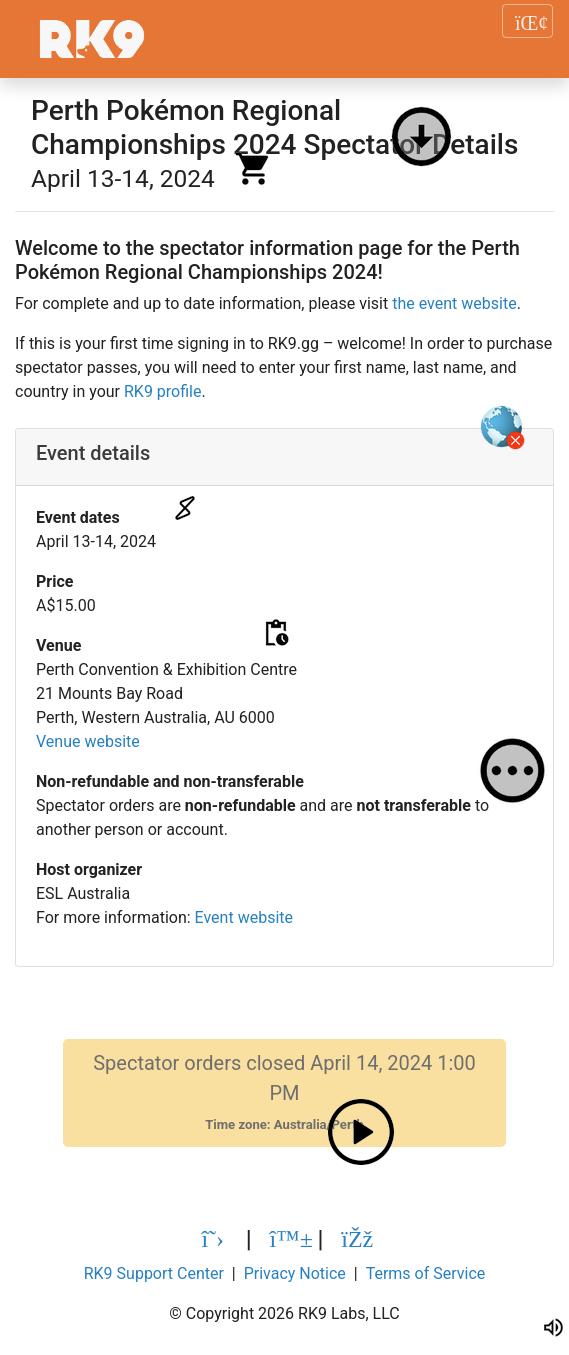  I want to click on increase or unmute audio volume, so click(553, 1327).